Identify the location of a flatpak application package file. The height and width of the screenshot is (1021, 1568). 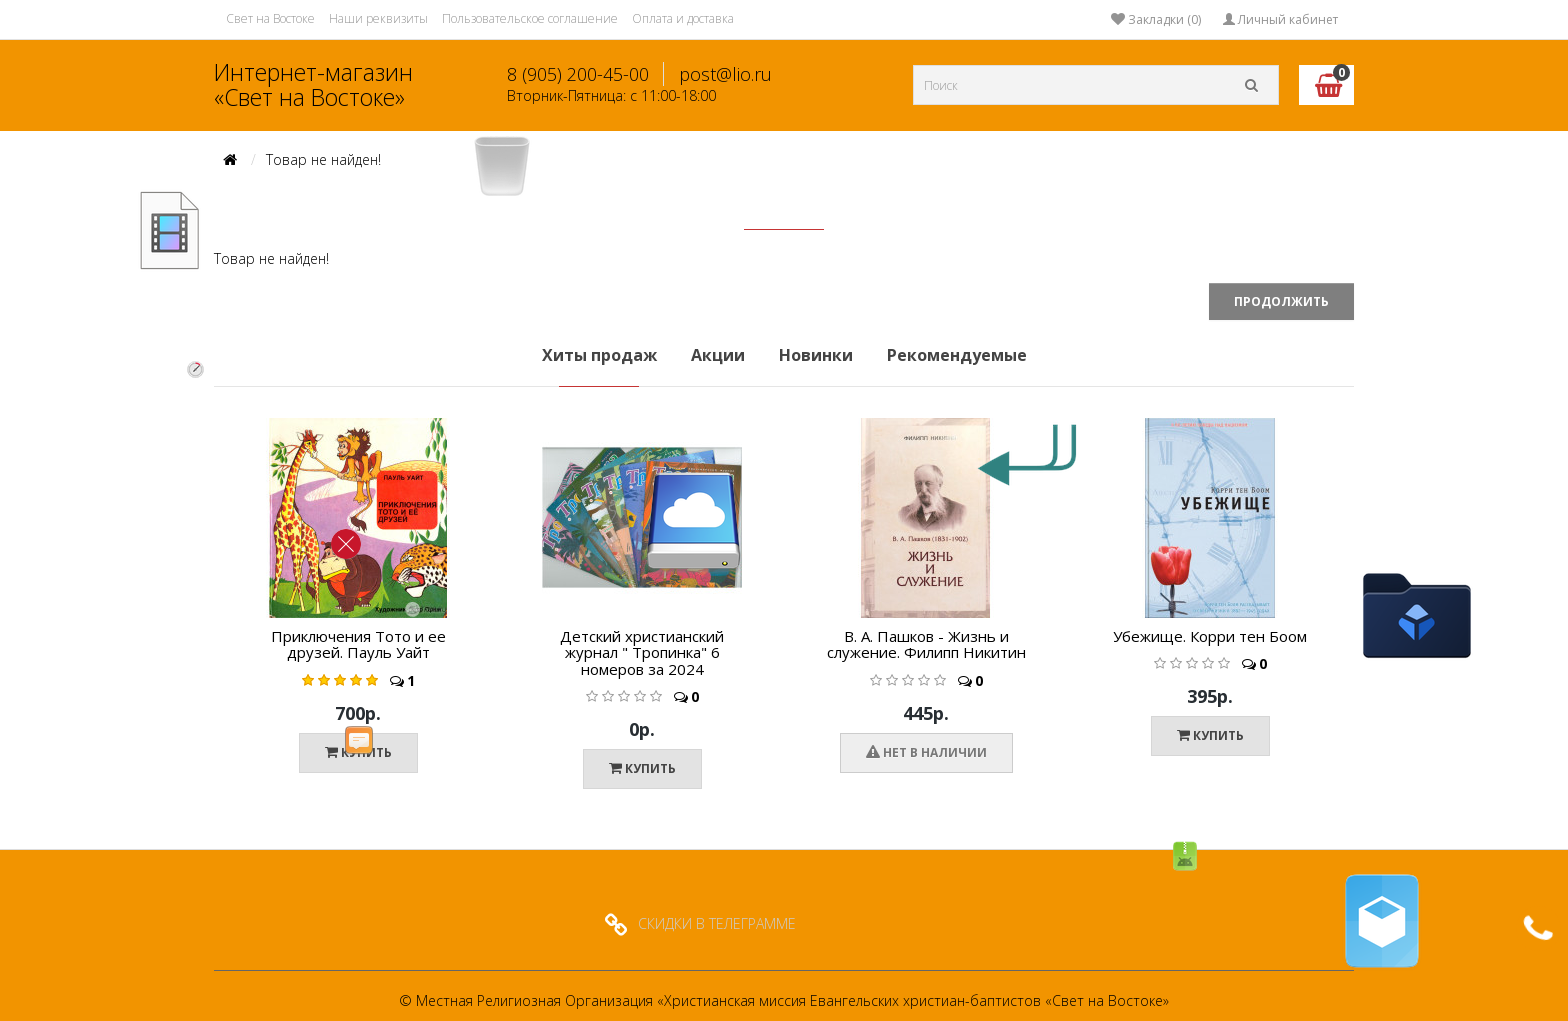
(1382, 921).